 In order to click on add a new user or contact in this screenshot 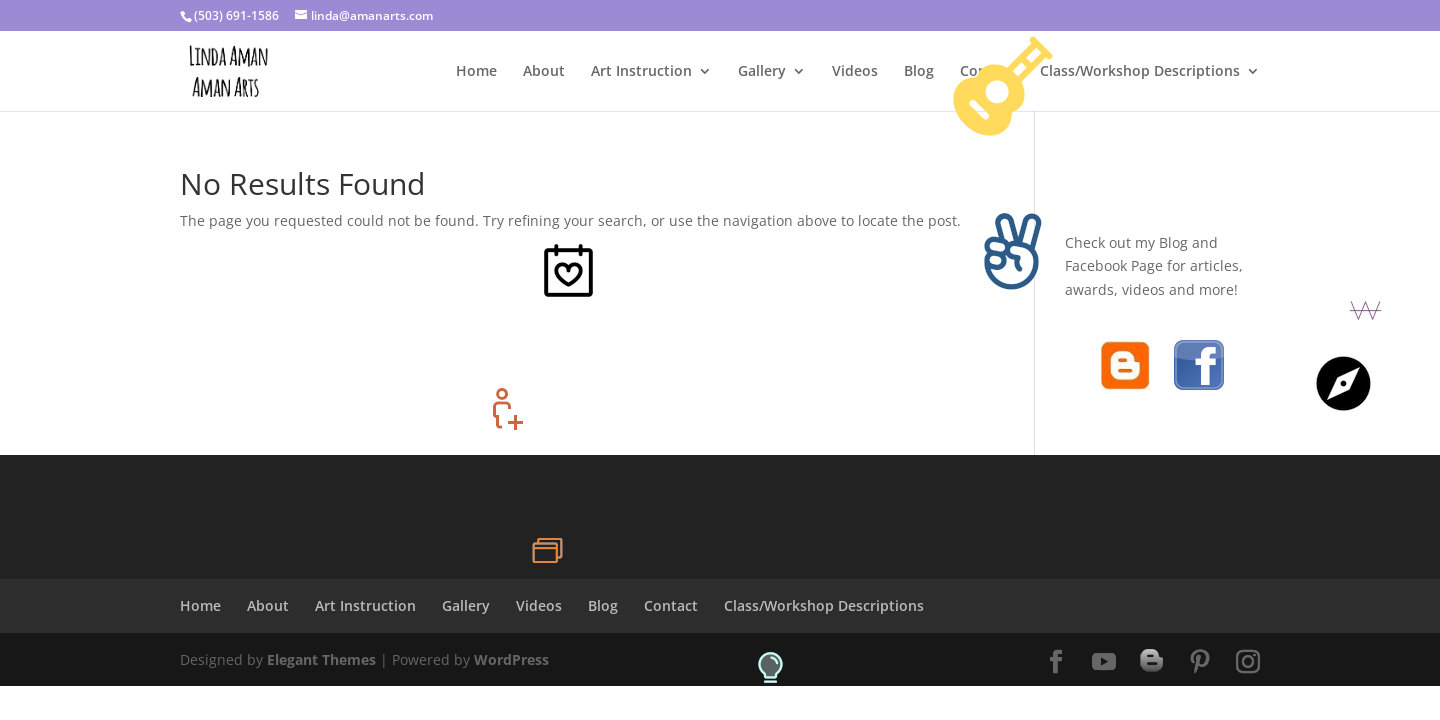, I will do `click(502, 409)`.